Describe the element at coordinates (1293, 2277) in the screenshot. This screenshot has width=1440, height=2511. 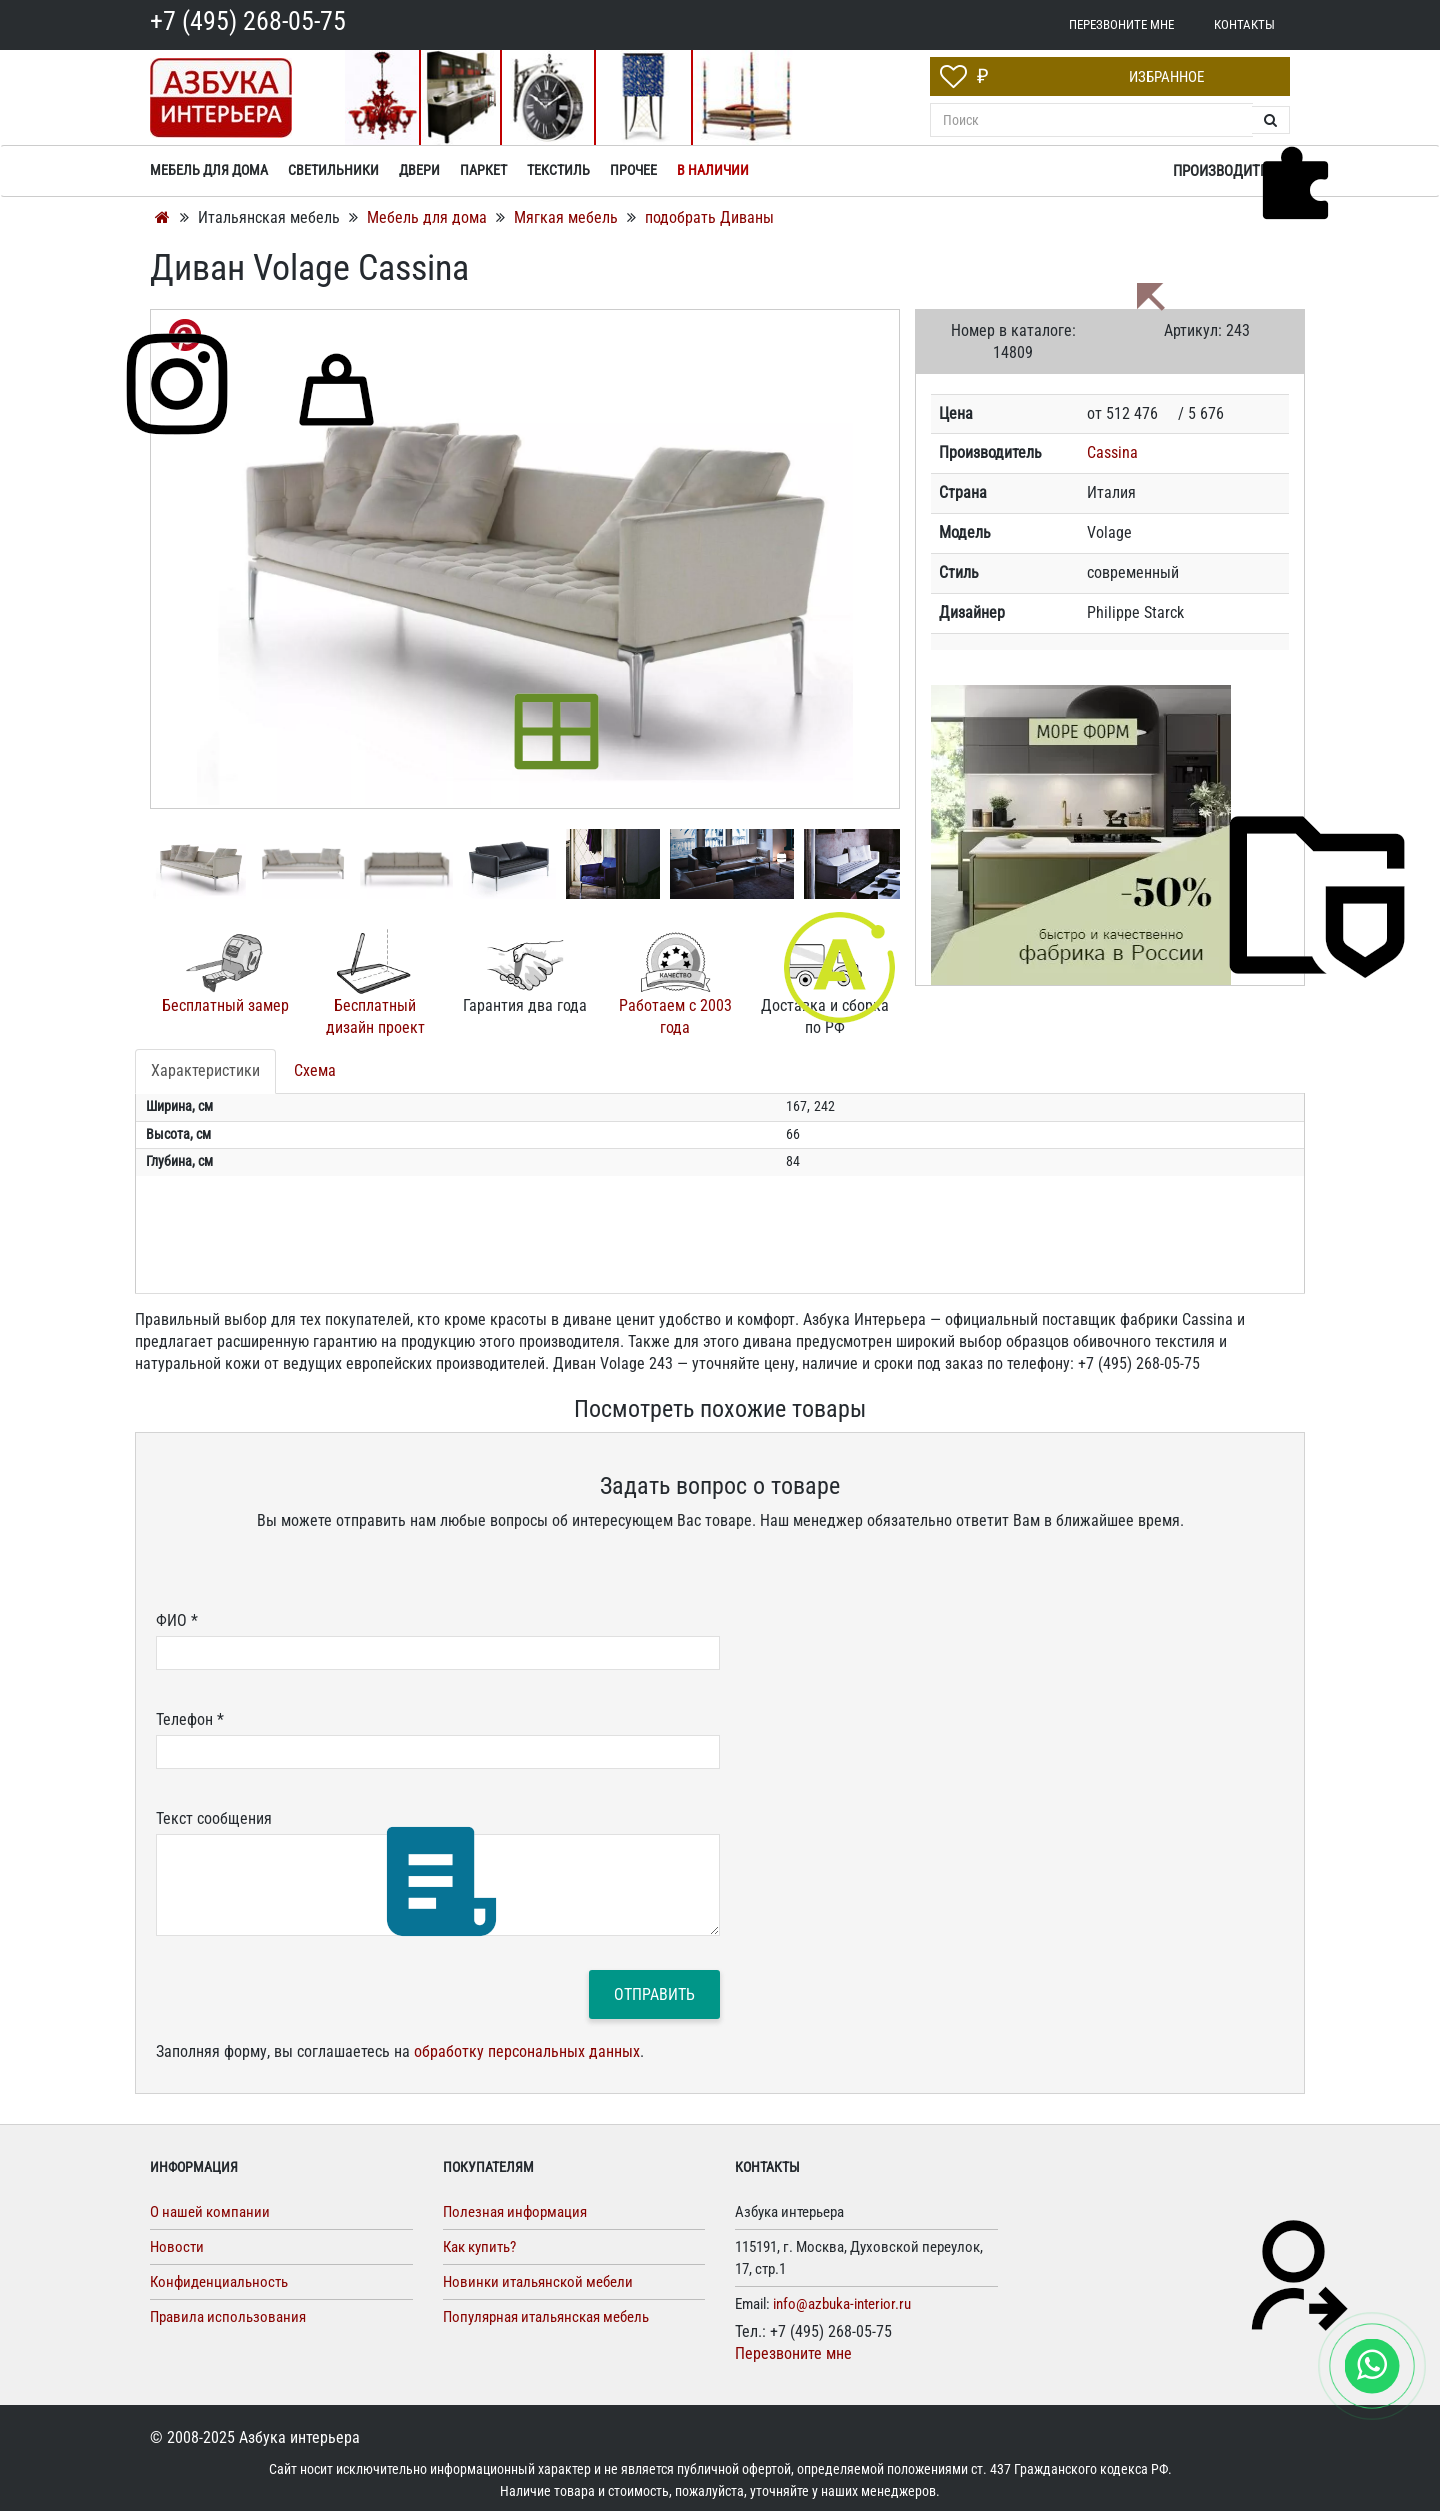
I see `share a user profile with others` at that location.